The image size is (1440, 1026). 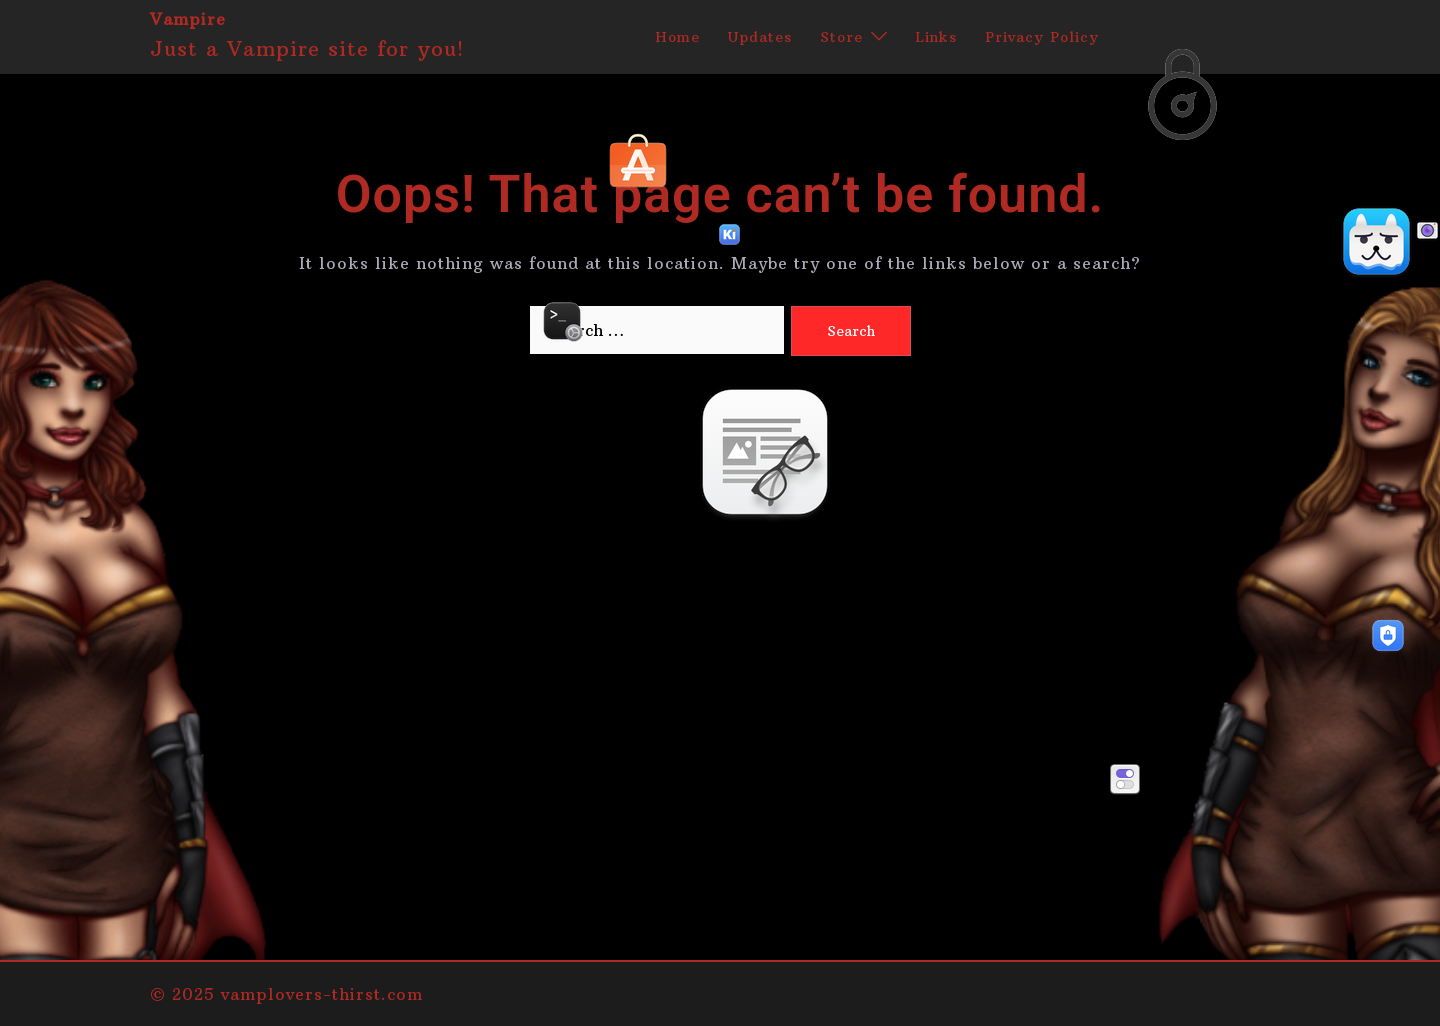 I want to click on open terminal preferences or settings, so click(x=562, y=321).